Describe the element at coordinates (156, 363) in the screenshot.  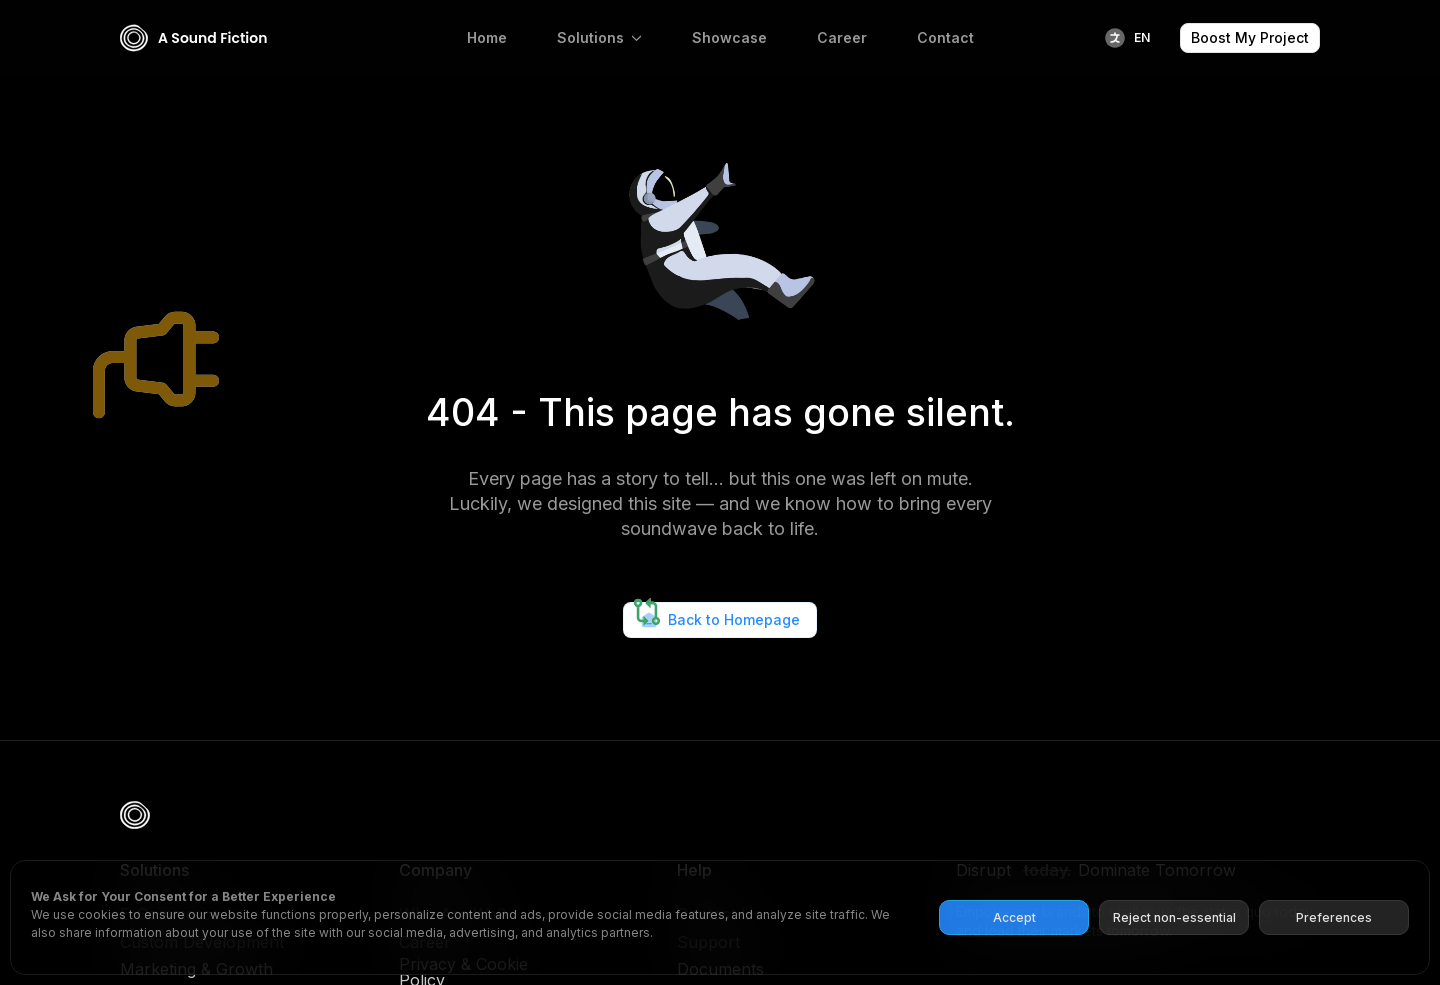
I see `connect to a power source or external device` at that location.